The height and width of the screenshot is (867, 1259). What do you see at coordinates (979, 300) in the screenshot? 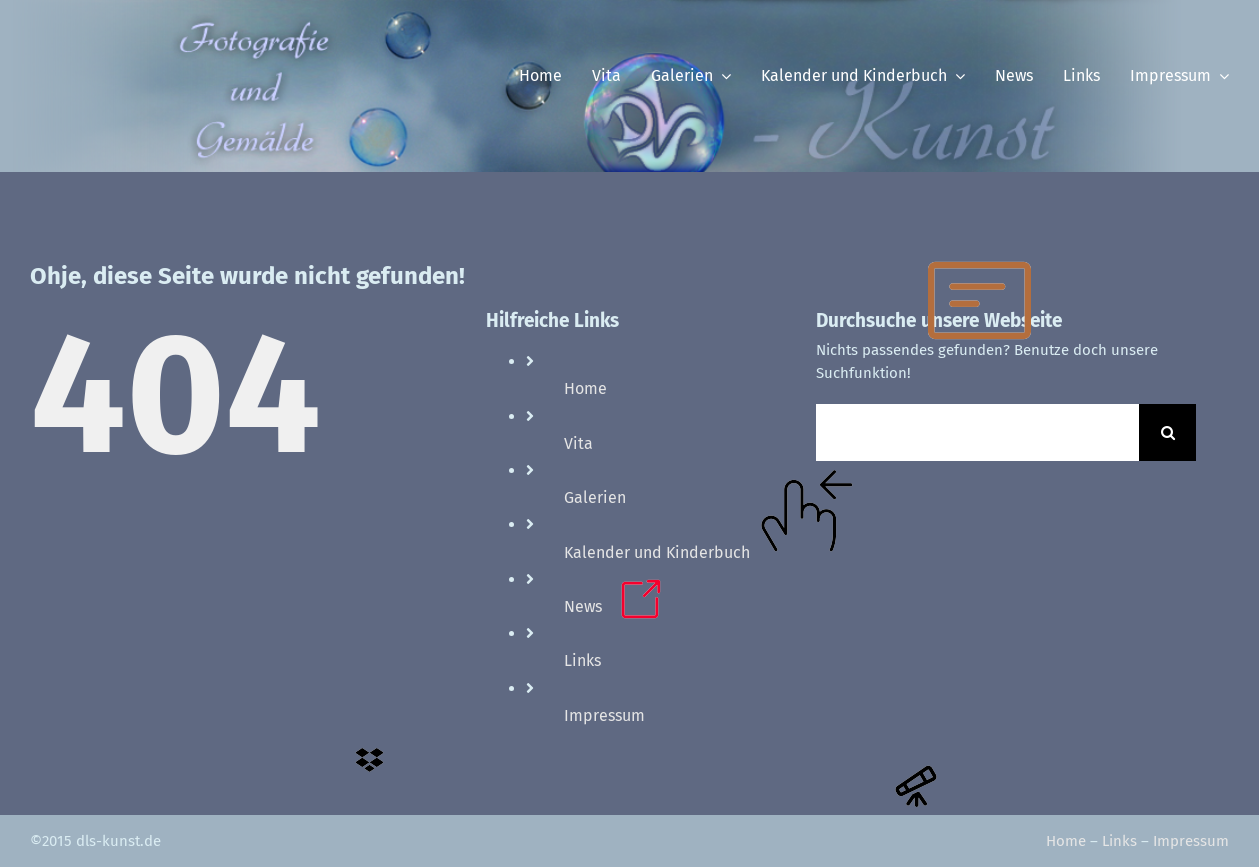
I see `view or create a note` at bounding box center [979, 300].